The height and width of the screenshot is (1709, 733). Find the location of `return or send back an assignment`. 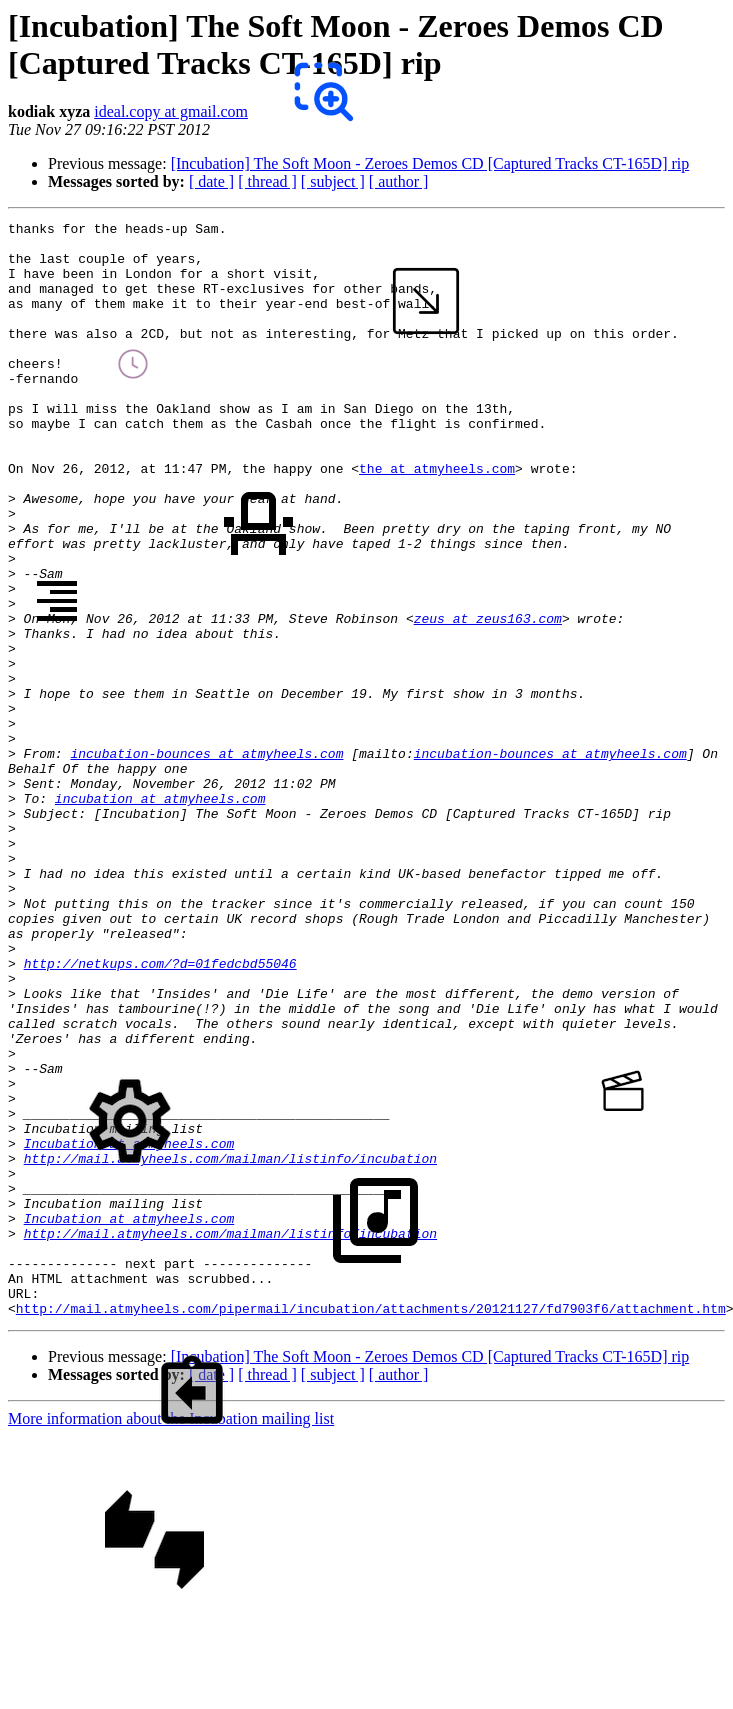

return or send back an assignment is located at coordinates (192, 1393).